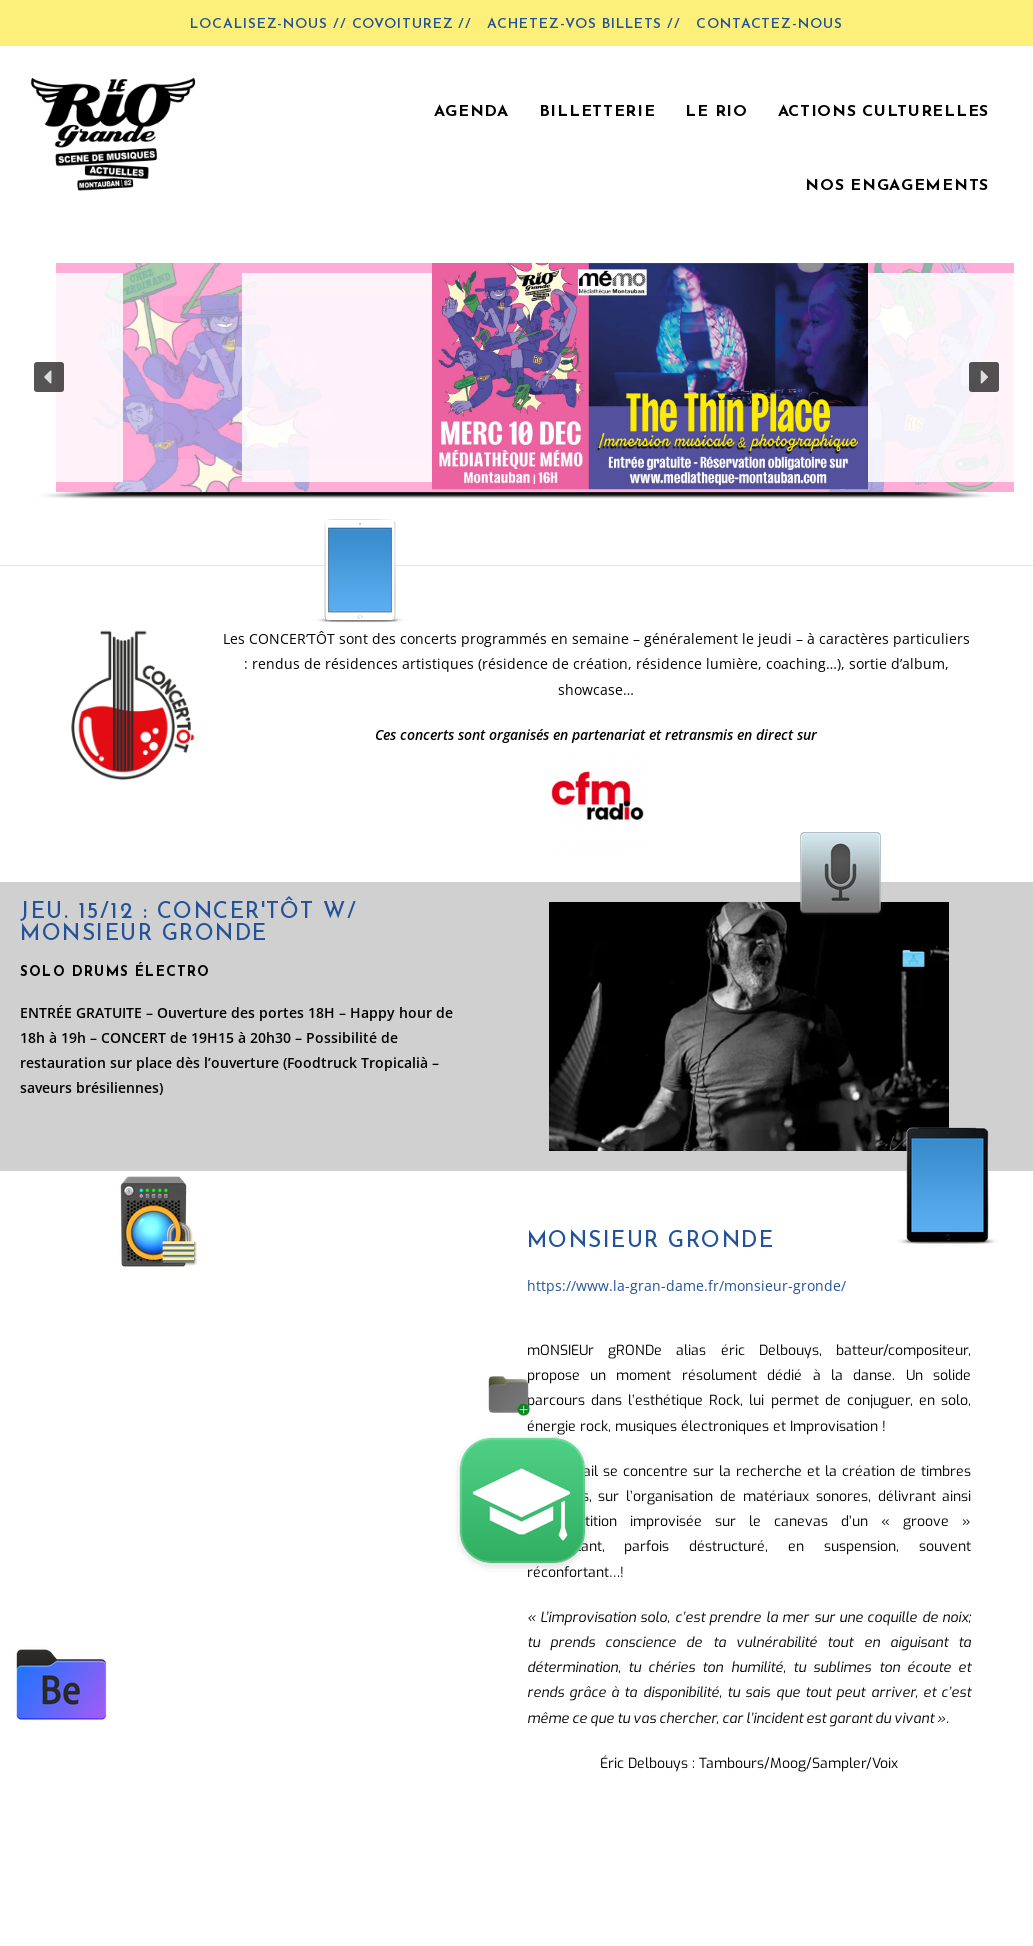 The image size is (1033, 1946). Describe the element at coordinates (61, 1687) in the screenshot. I see `open your Behance projects folder` at that location.